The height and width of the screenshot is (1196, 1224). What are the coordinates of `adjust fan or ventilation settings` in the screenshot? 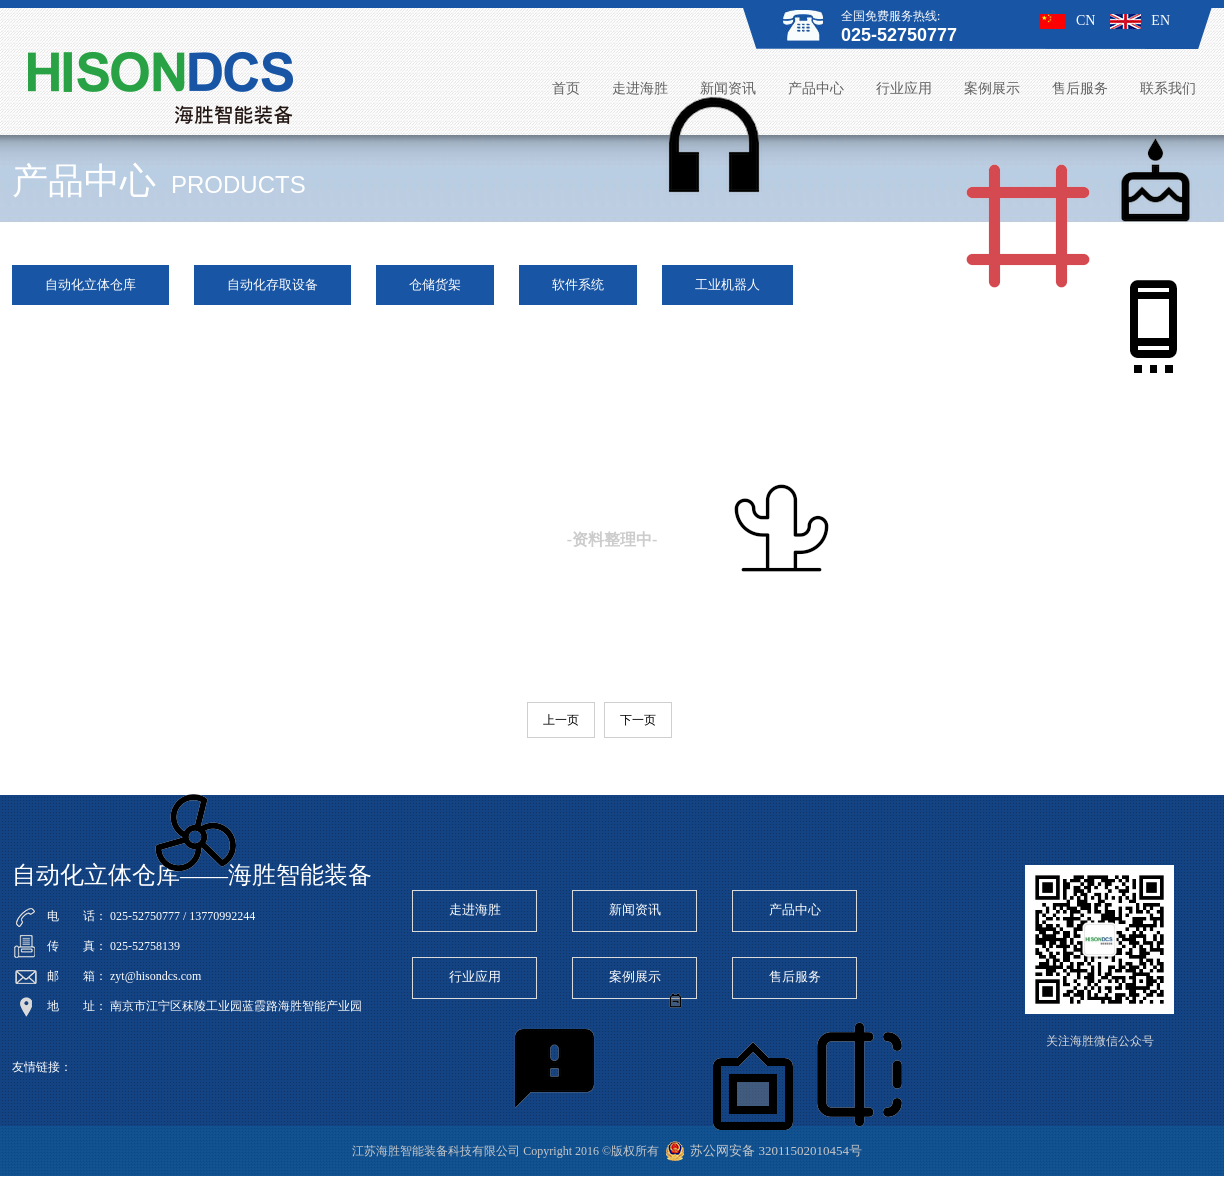 It's located at (195, 837).